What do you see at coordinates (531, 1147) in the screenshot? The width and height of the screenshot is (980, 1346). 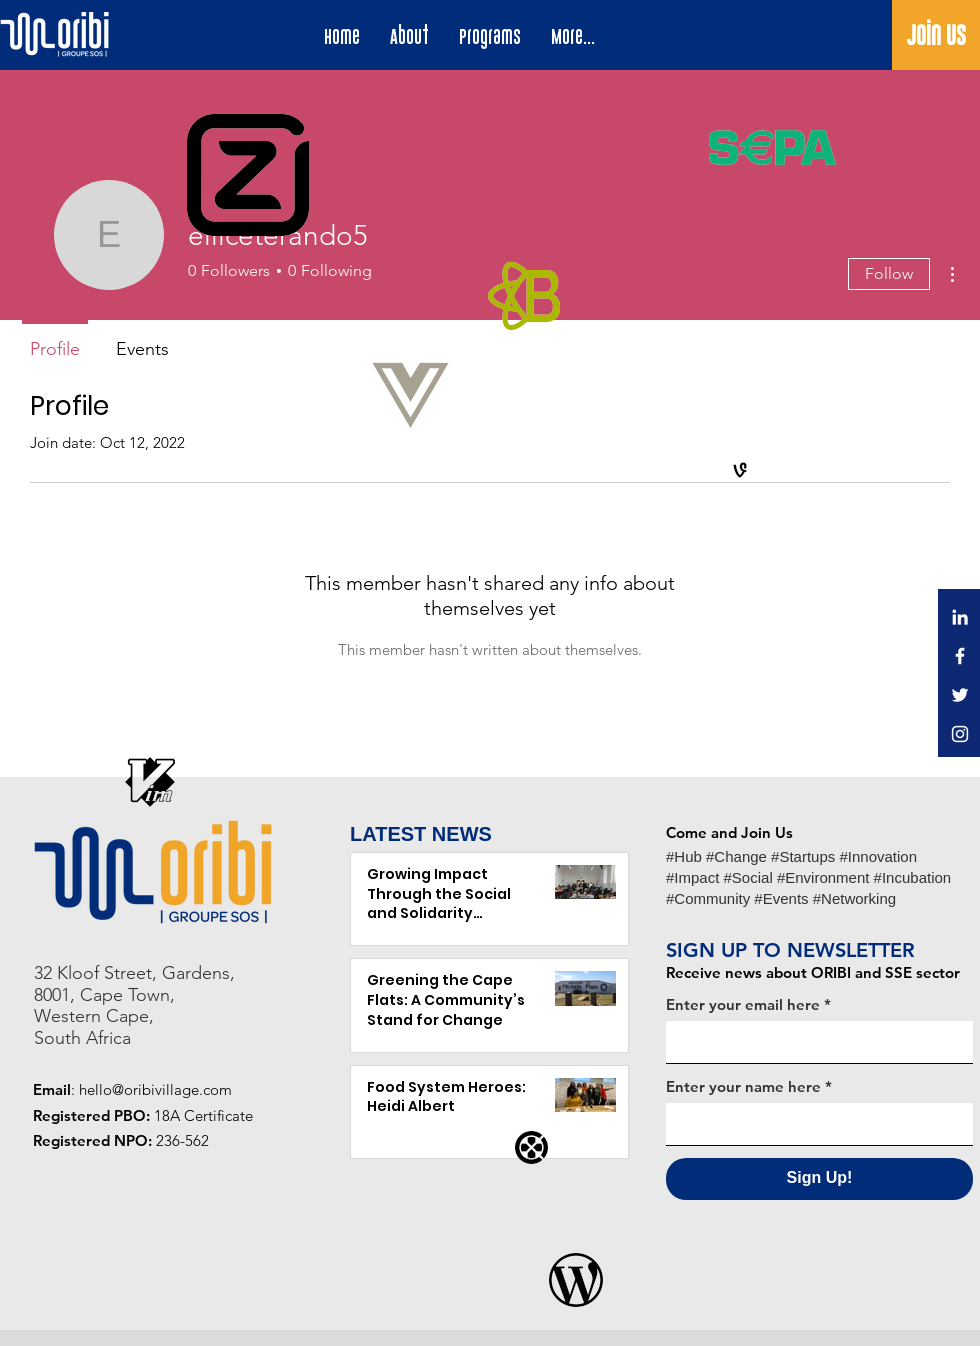 I see `visit opencritic website for game reviews` at bounding box center [531, 1147].